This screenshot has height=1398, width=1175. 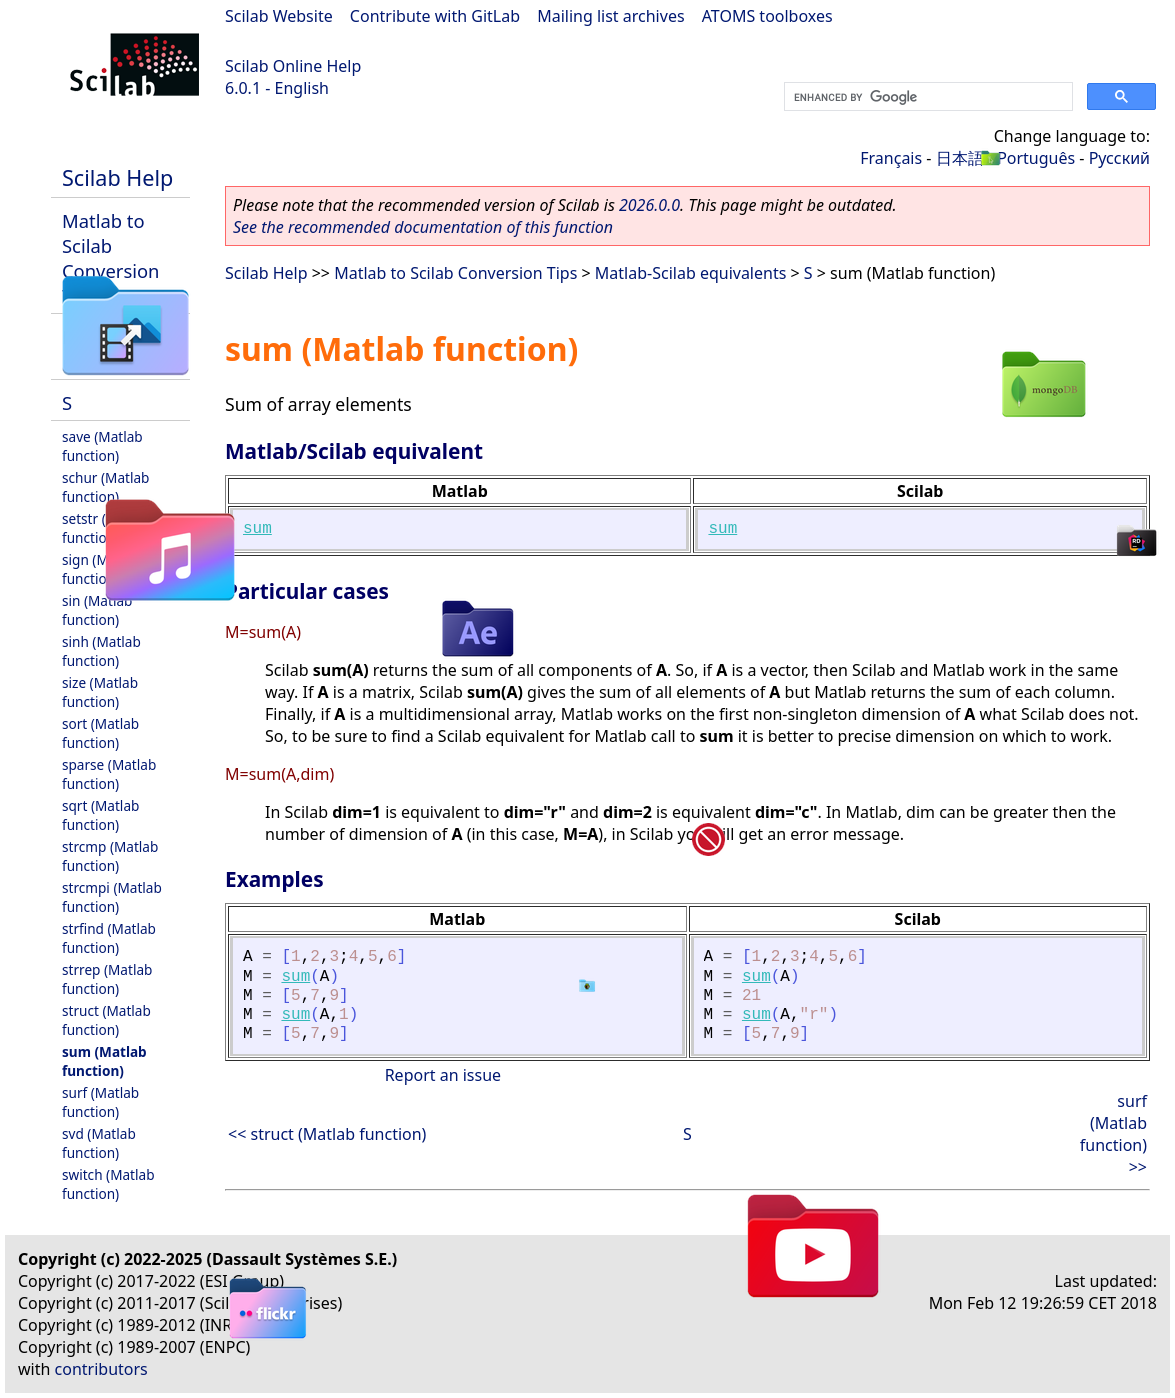 What do you see at coordinates (267, 1310) in the screenshot?
I see `open folder containing flickr downloads or exports` at bounding box center [267, 1310].